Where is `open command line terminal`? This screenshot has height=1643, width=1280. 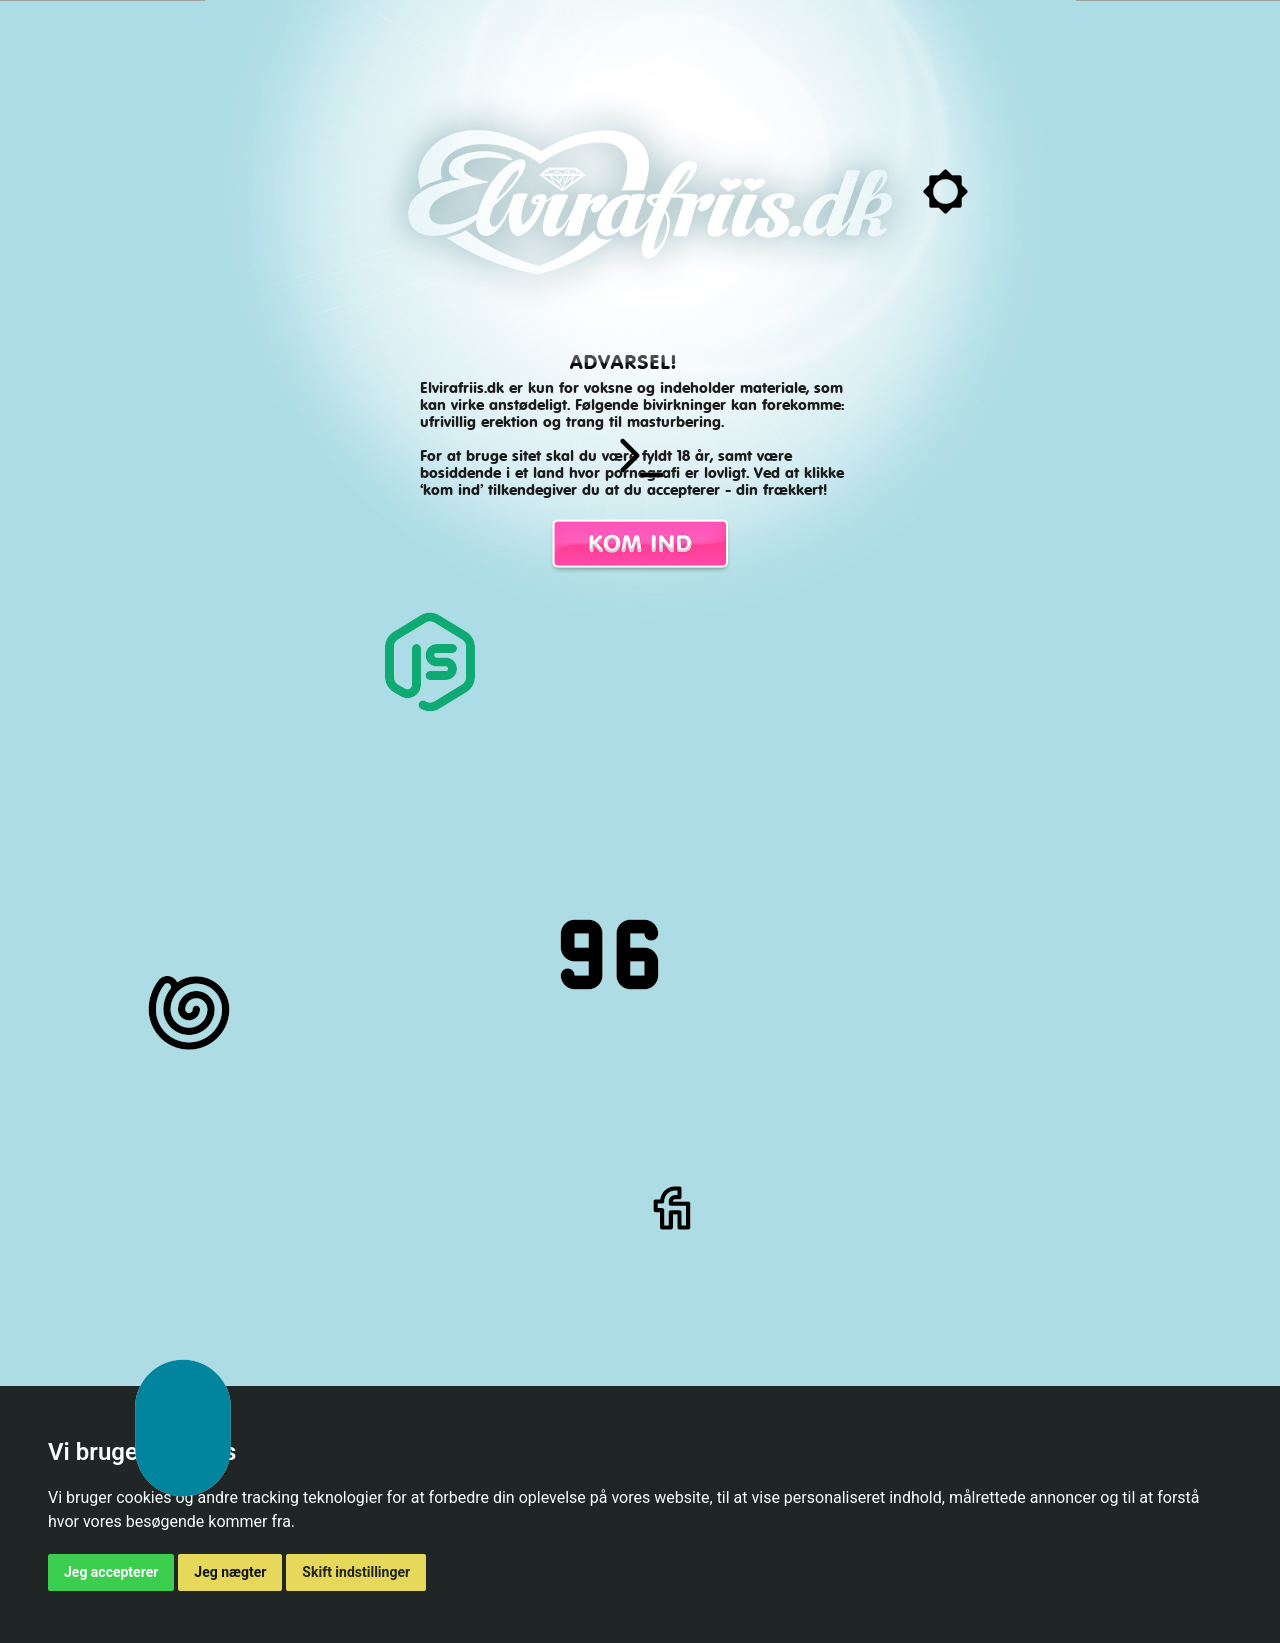
open command line terminal is located at coordinates (642, 458).